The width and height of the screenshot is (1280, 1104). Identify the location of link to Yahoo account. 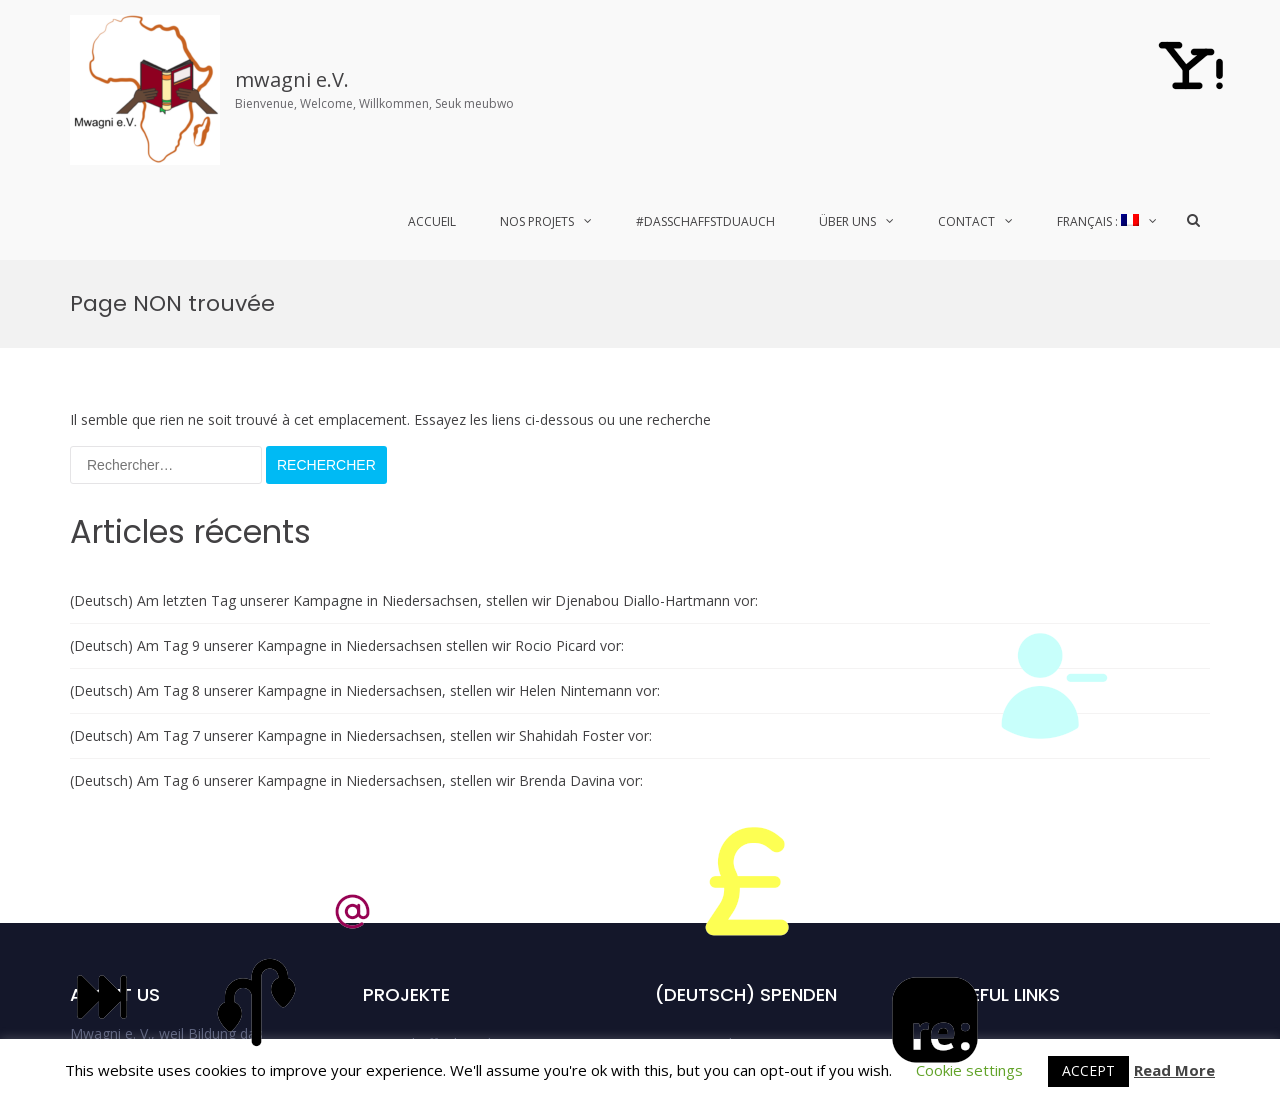
(1192, 65).